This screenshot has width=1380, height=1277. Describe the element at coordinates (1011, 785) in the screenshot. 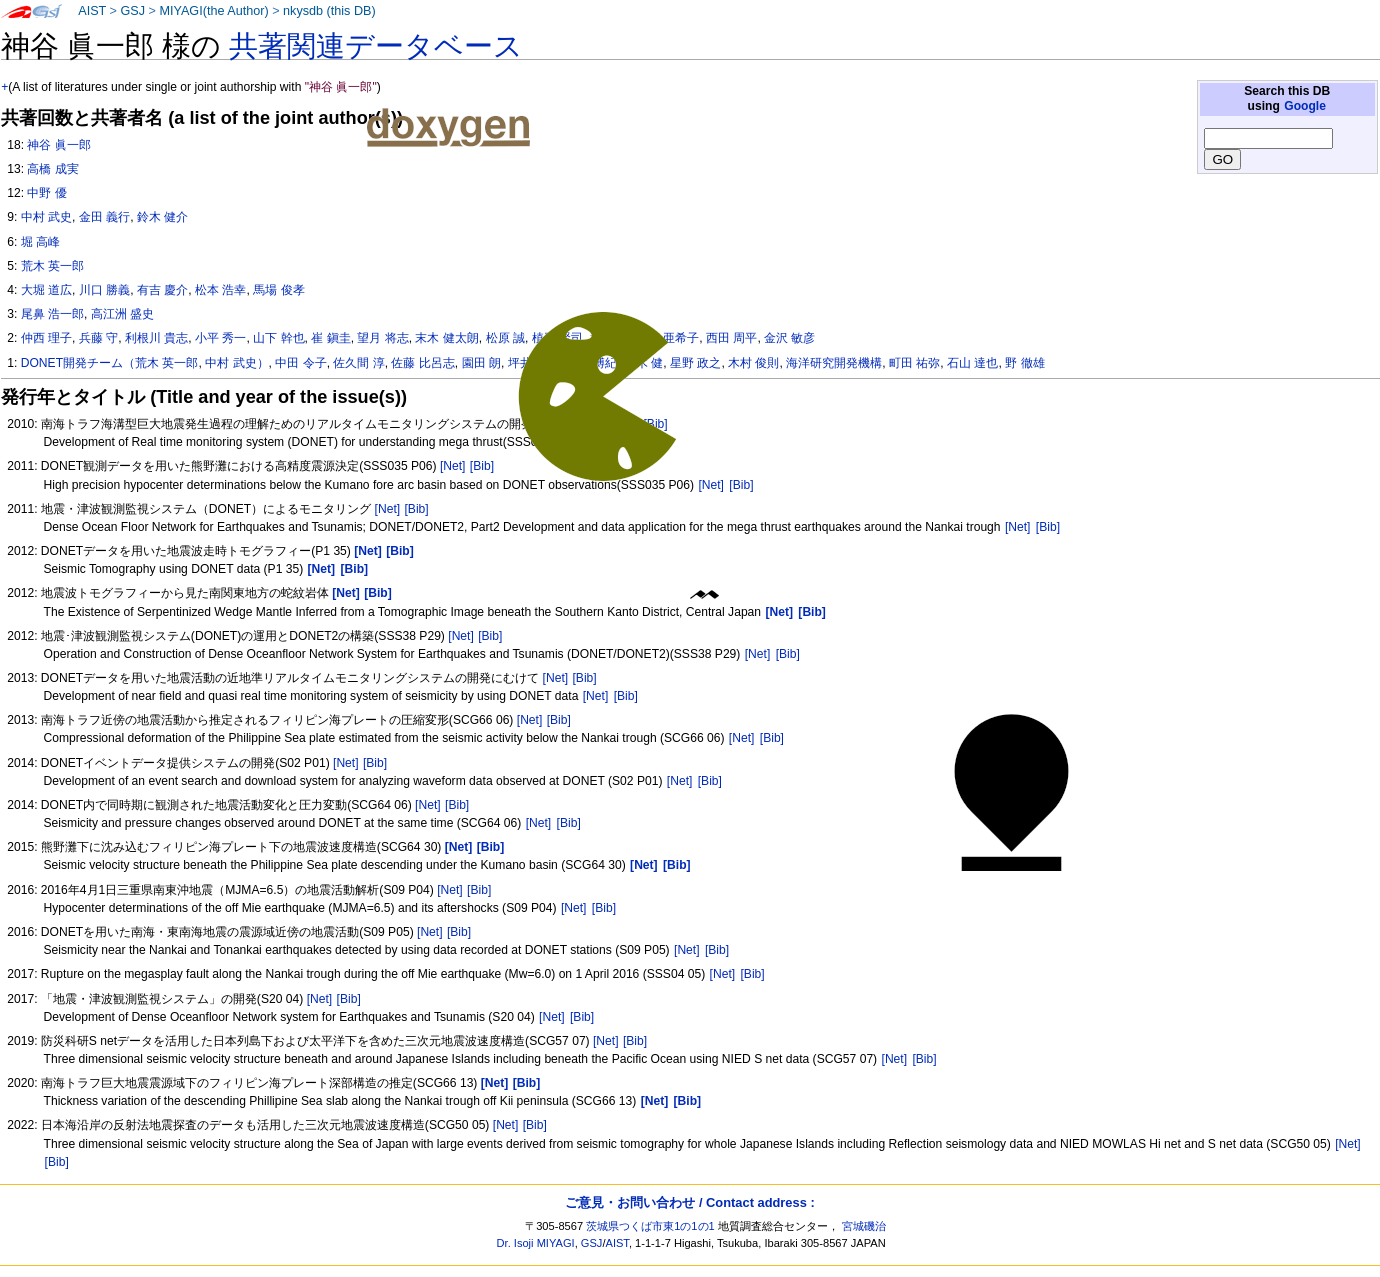

I see `mark a location on the map` at that location.